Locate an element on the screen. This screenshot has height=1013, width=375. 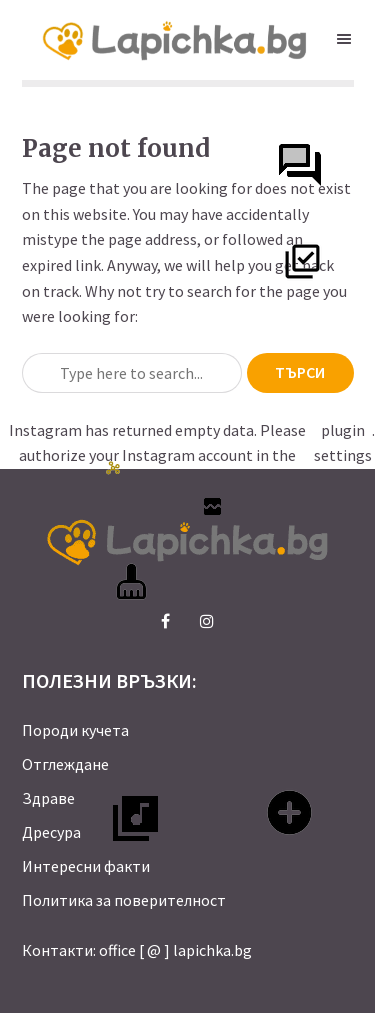
item successfully added to library is located at coordinates (302, 261).